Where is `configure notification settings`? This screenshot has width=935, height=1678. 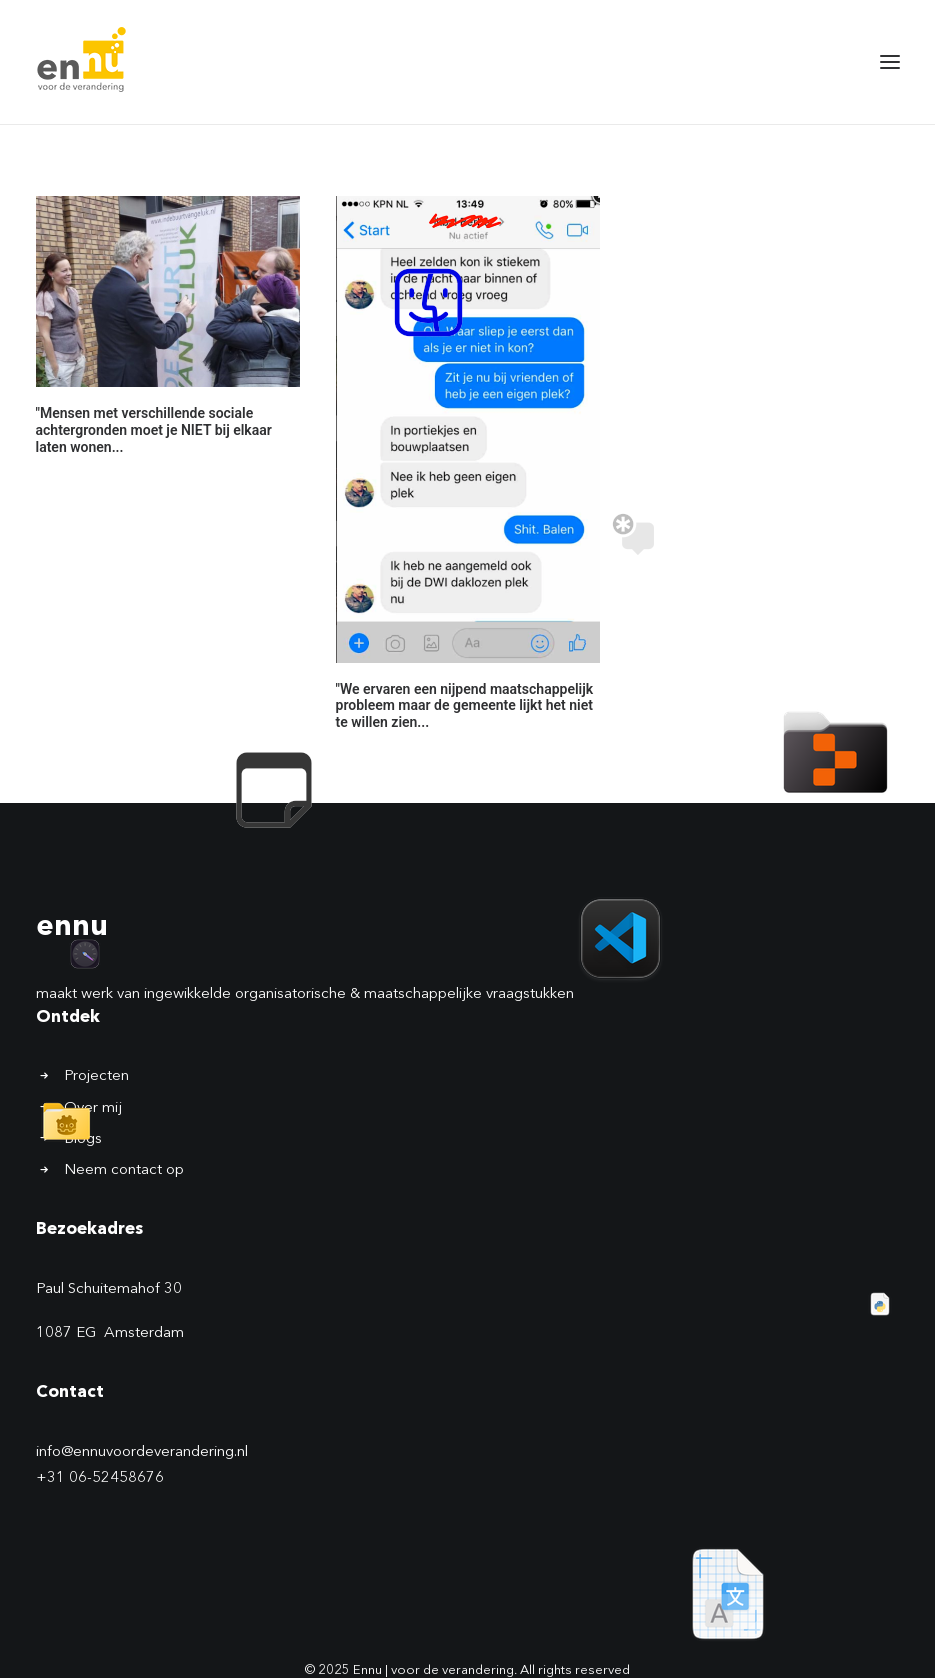 configure notification settings is located at coordinates (633, 534).